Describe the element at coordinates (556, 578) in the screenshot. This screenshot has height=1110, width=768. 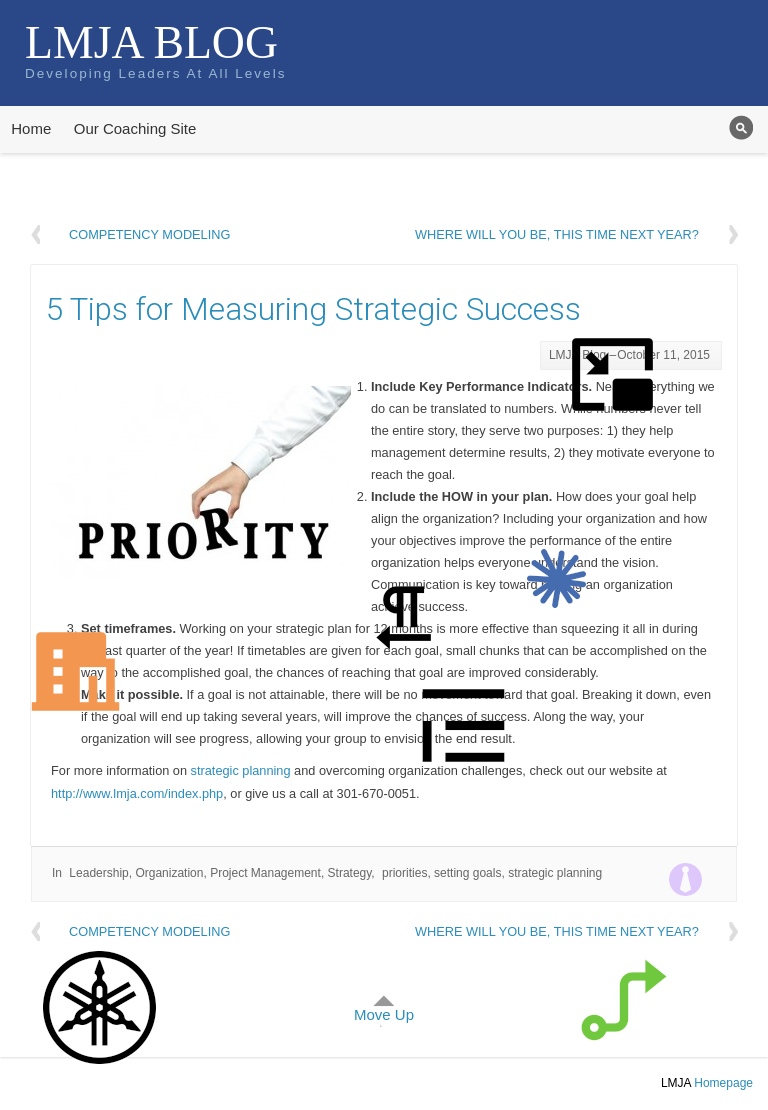
I see `open the Claude AI assistant` at that location.